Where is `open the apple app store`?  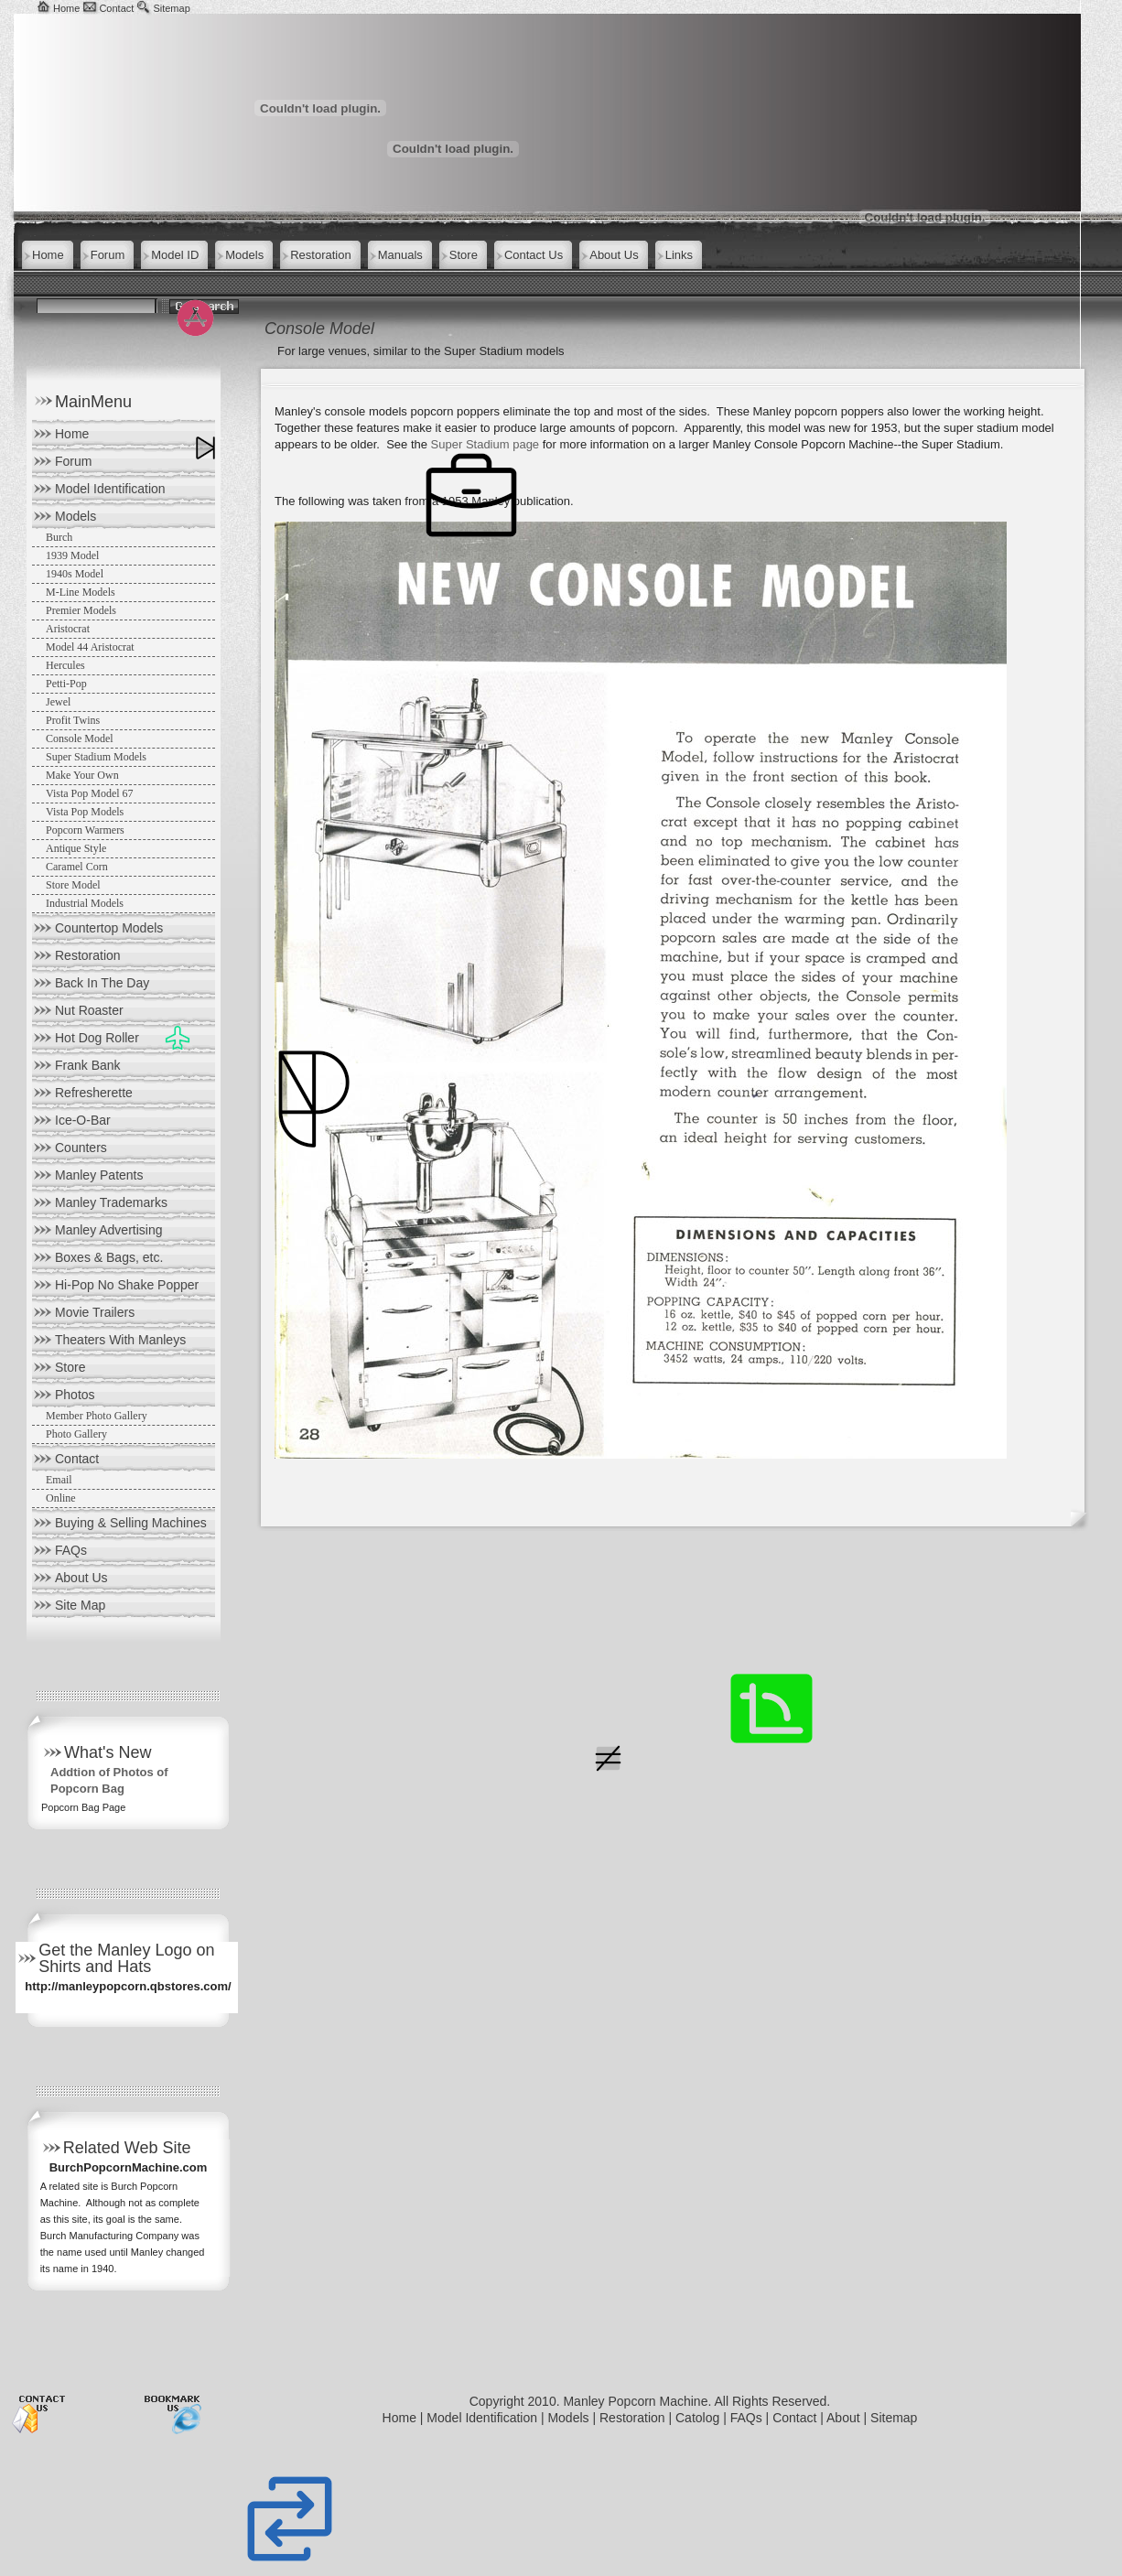 open the apple app store is located at coordinates (195, 318).